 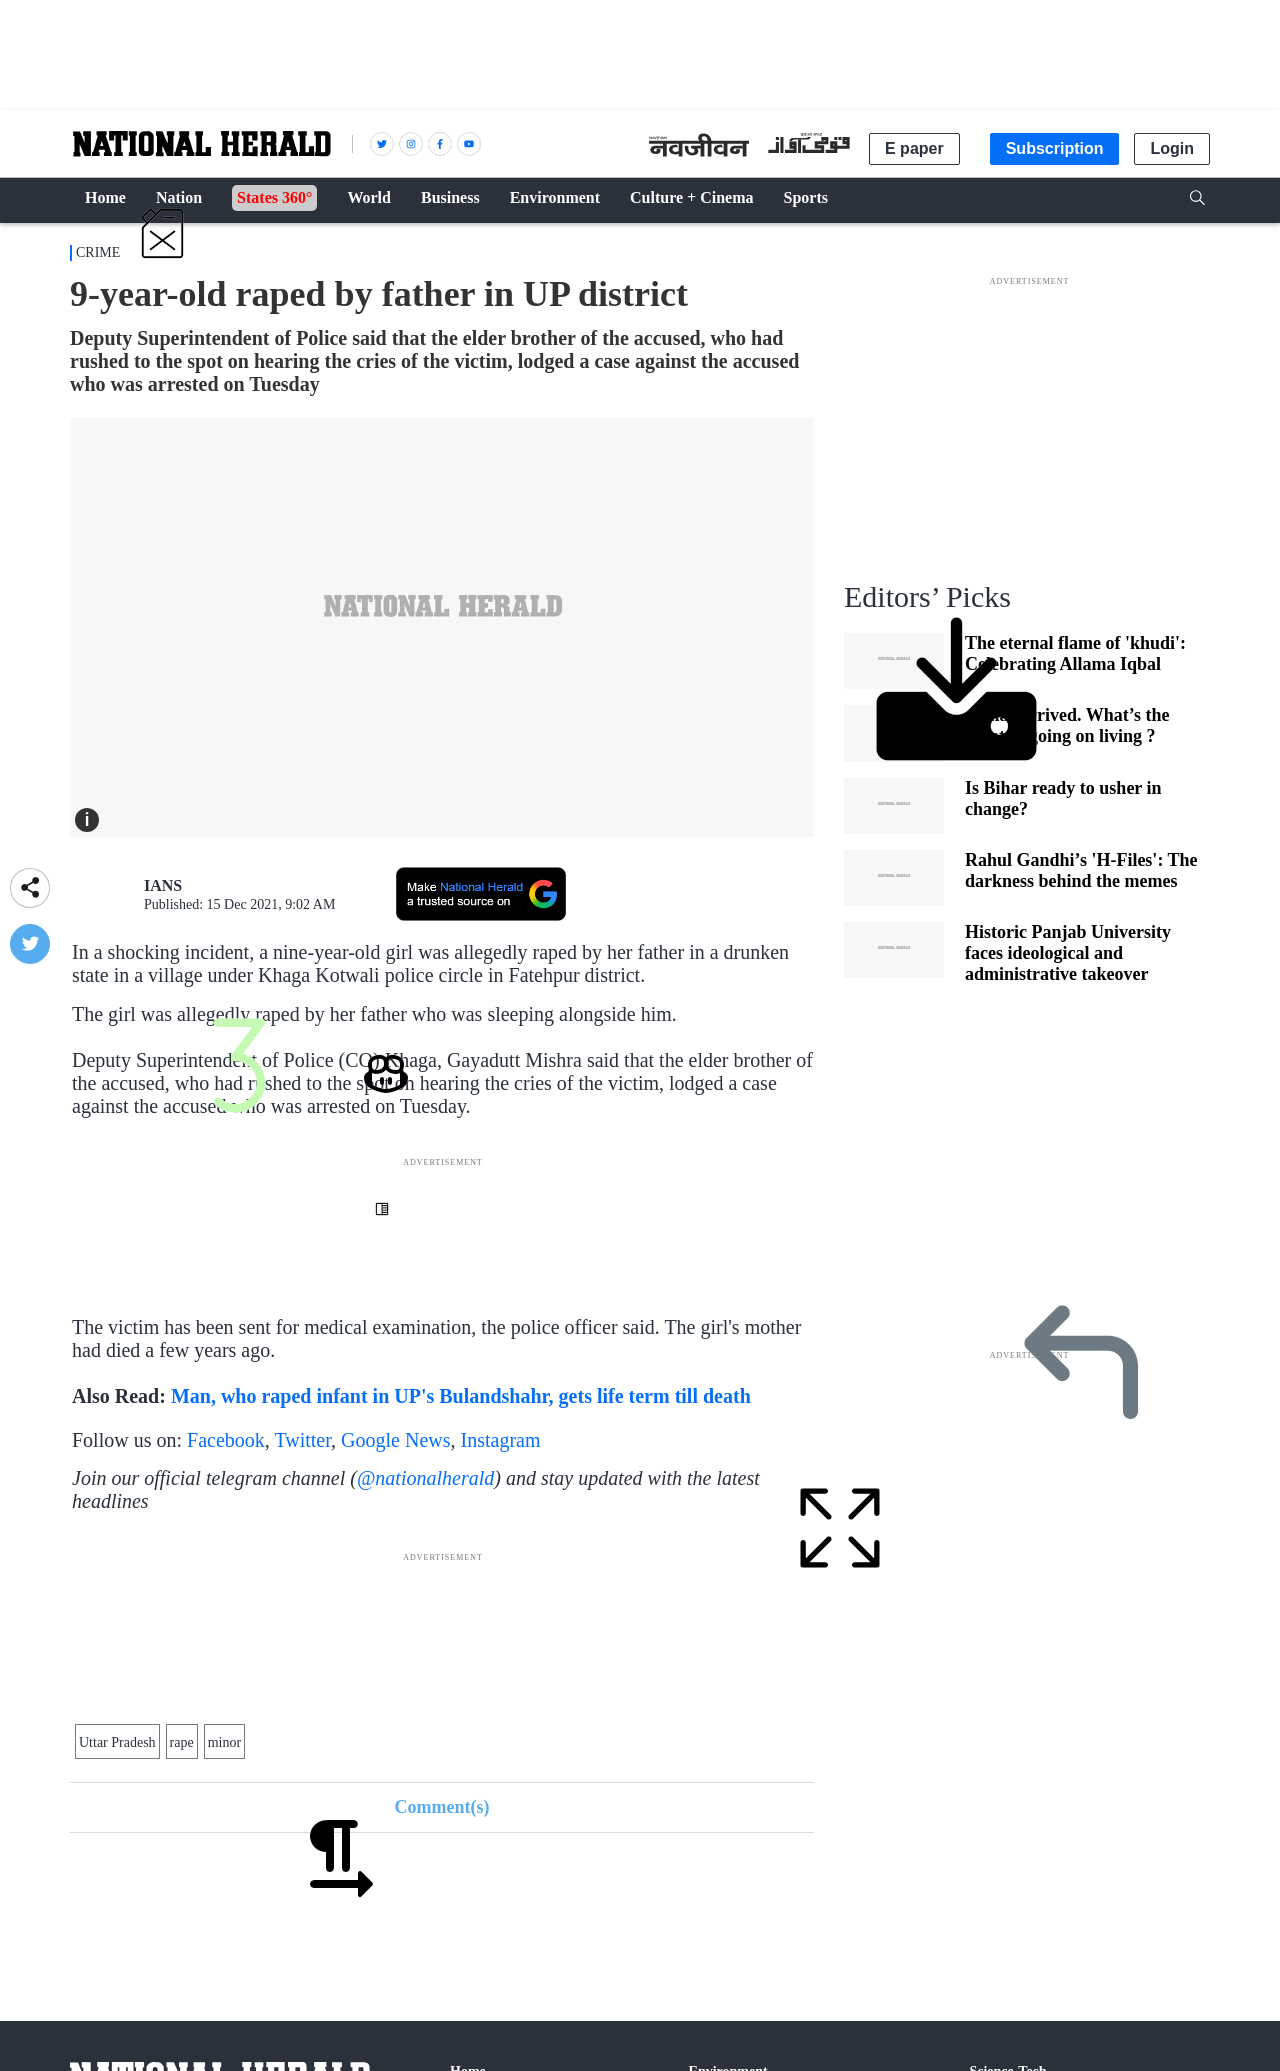 I want to click on access github copilot AI coding assistant, so click(x=386, y=1073).